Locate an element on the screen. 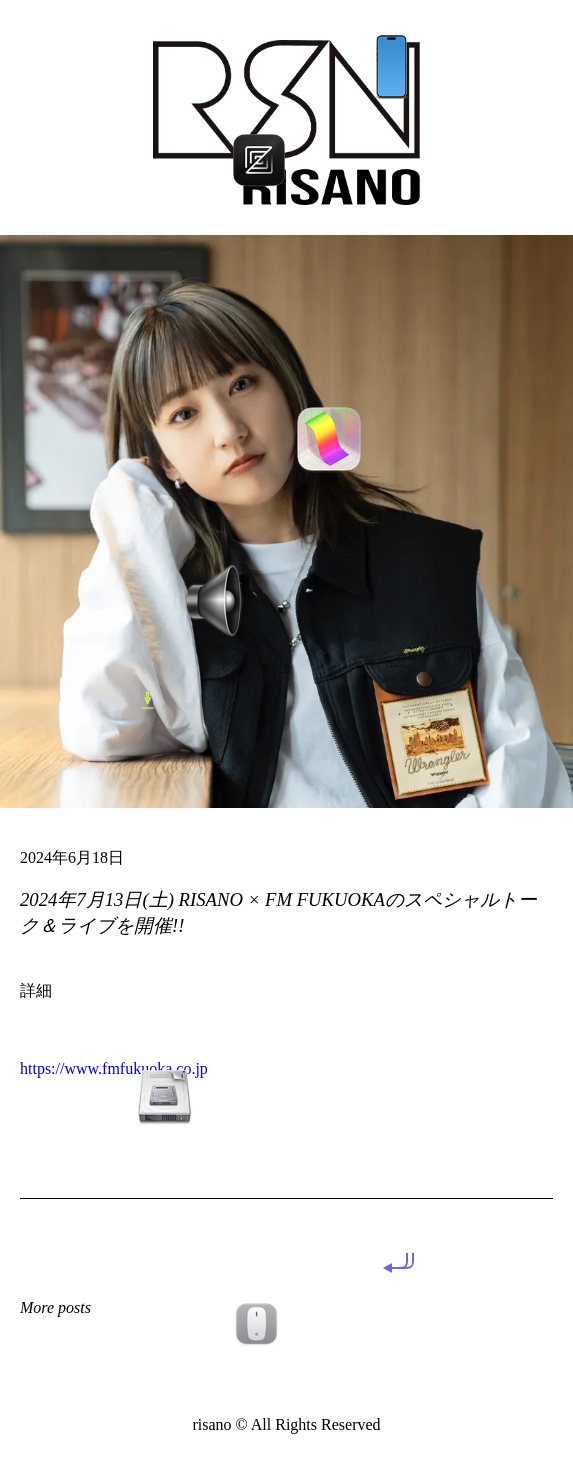 The width and height of the screenshot is (573, 1460). open mouse settings and preferences is located at coordinates (256, 1324).